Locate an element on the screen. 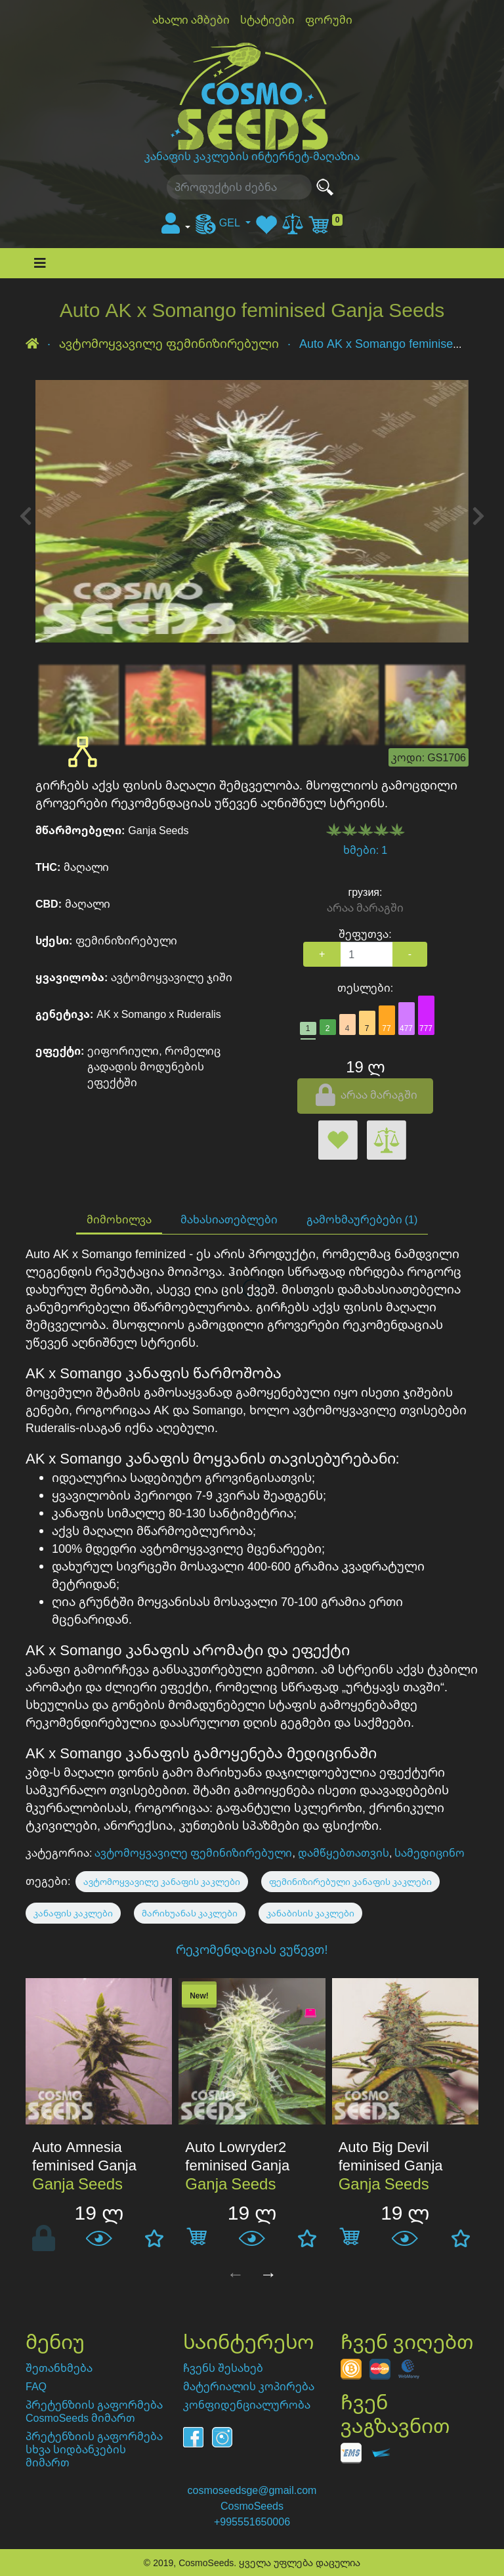 Image resolution: width=504 pixels, height=2576 pixels. view subtype hierarchy in code editor is located at coordinates (83, 751).